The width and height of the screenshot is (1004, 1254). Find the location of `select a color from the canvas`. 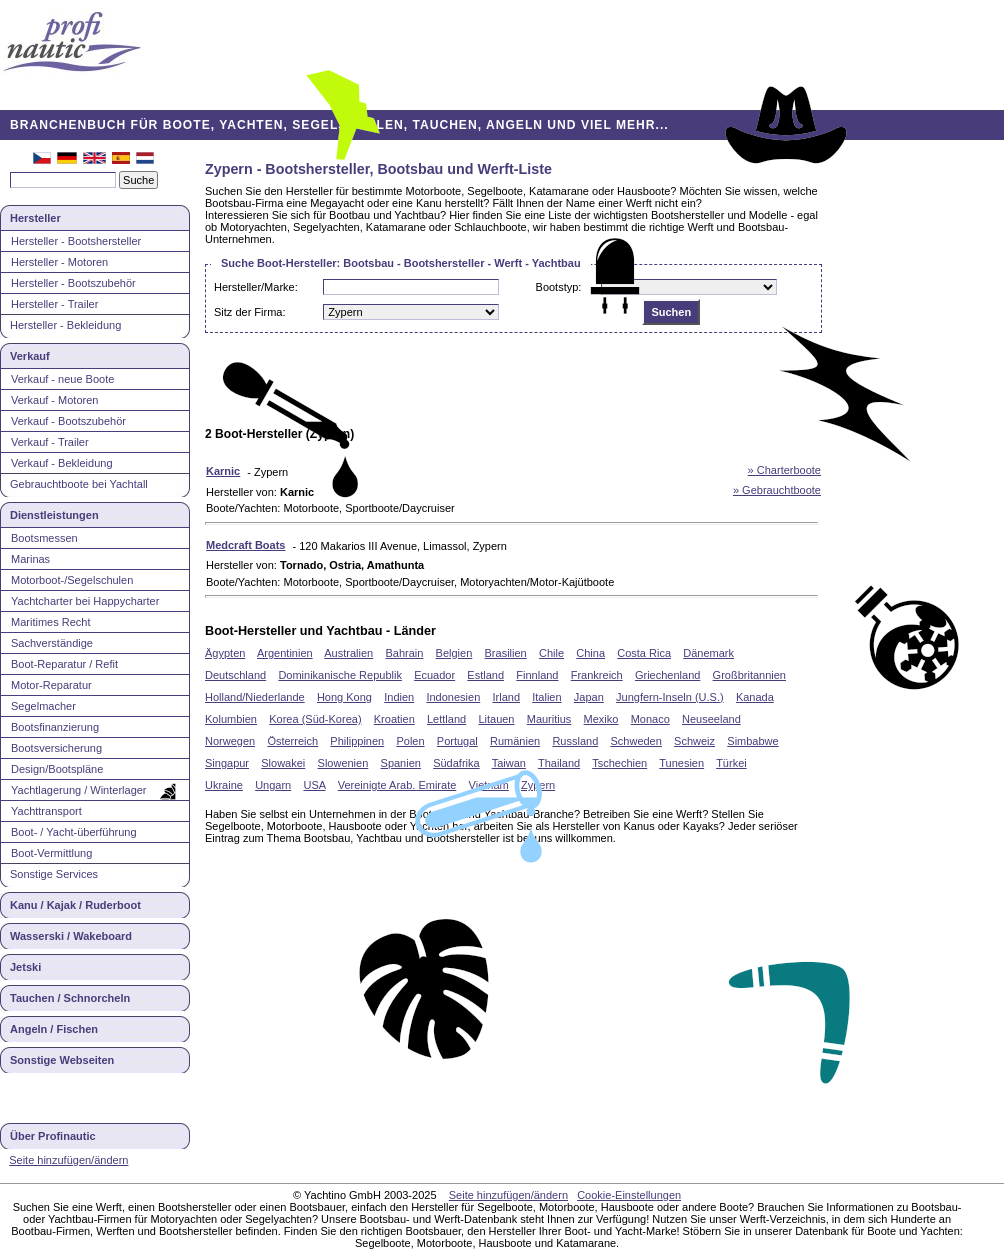

select a color from the canvas is located at coordinates (290, 429).